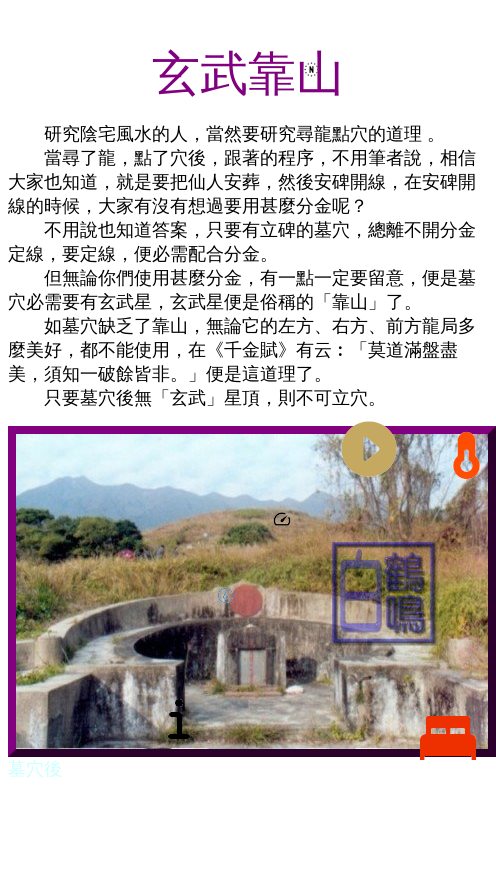  I want to click on play media or video content, so click(369, 449).